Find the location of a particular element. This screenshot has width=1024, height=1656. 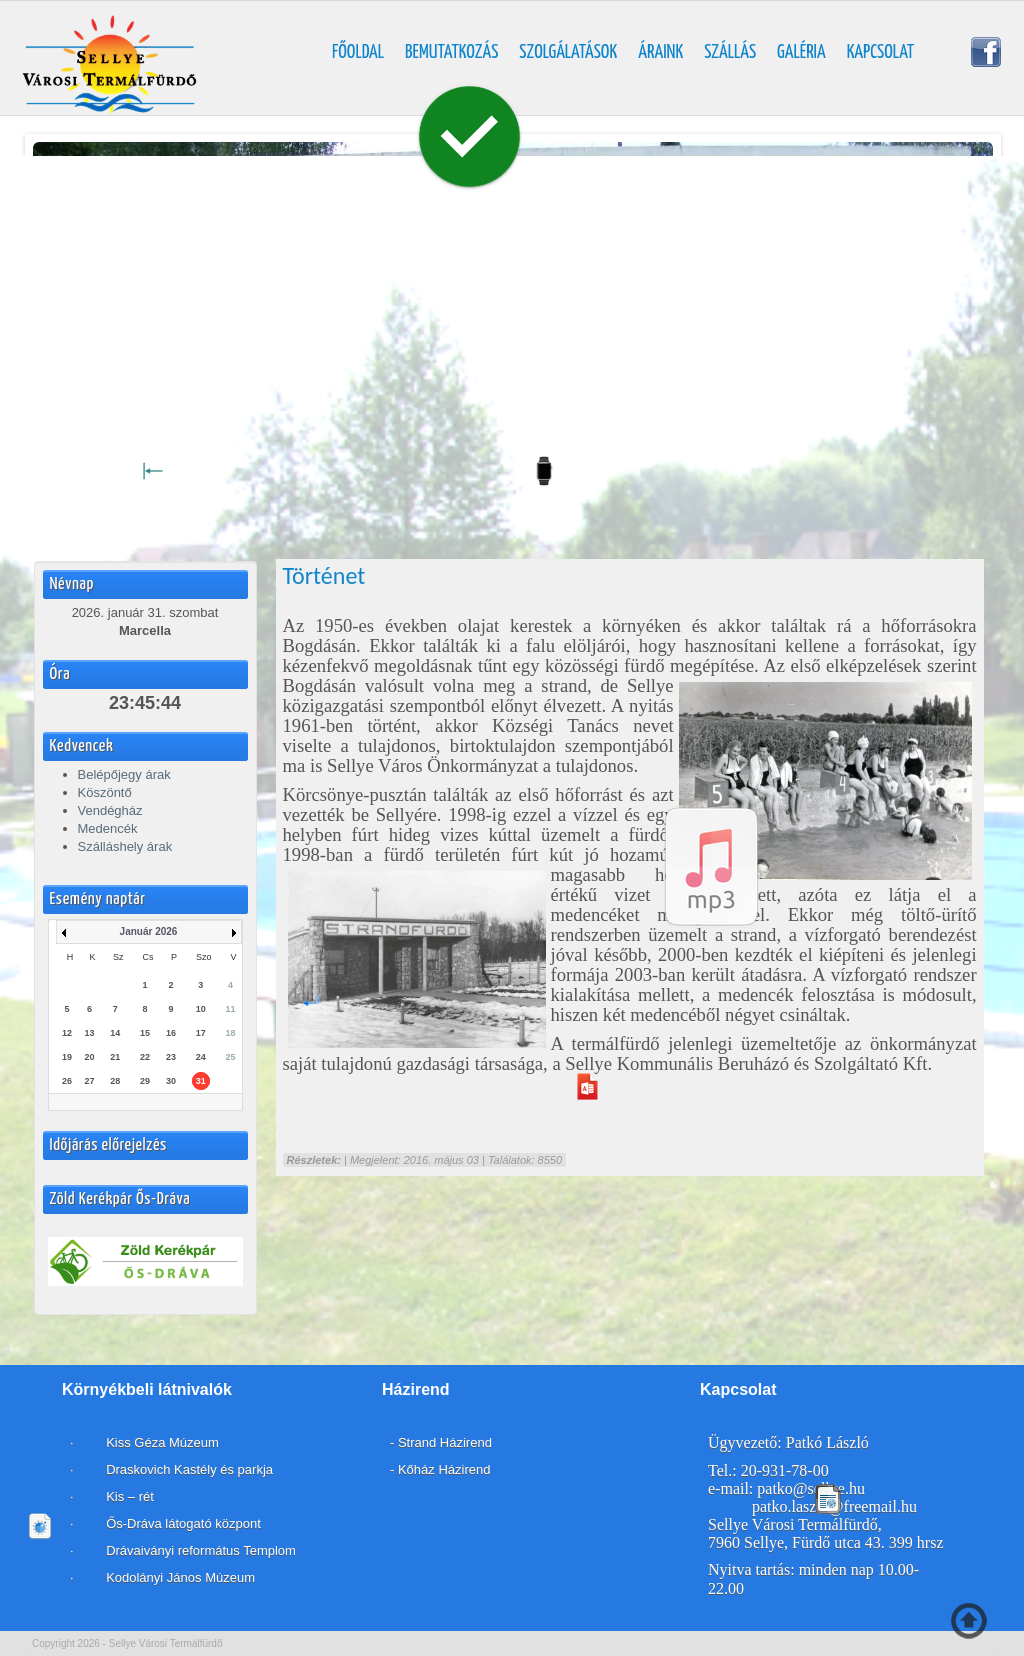

apple watch device icon is located at coordinates (544, 471).